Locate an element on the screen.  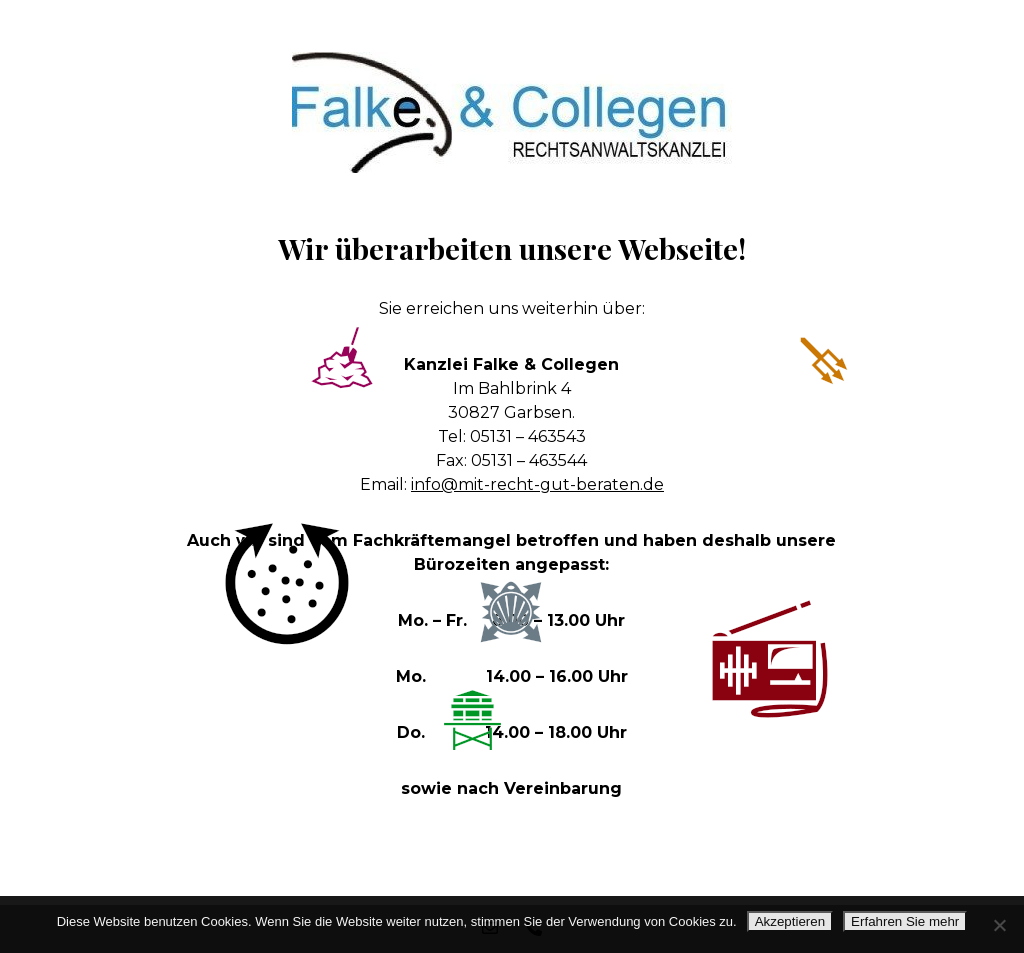
access radio or audio streaming features is located at coordinates (770, 659).